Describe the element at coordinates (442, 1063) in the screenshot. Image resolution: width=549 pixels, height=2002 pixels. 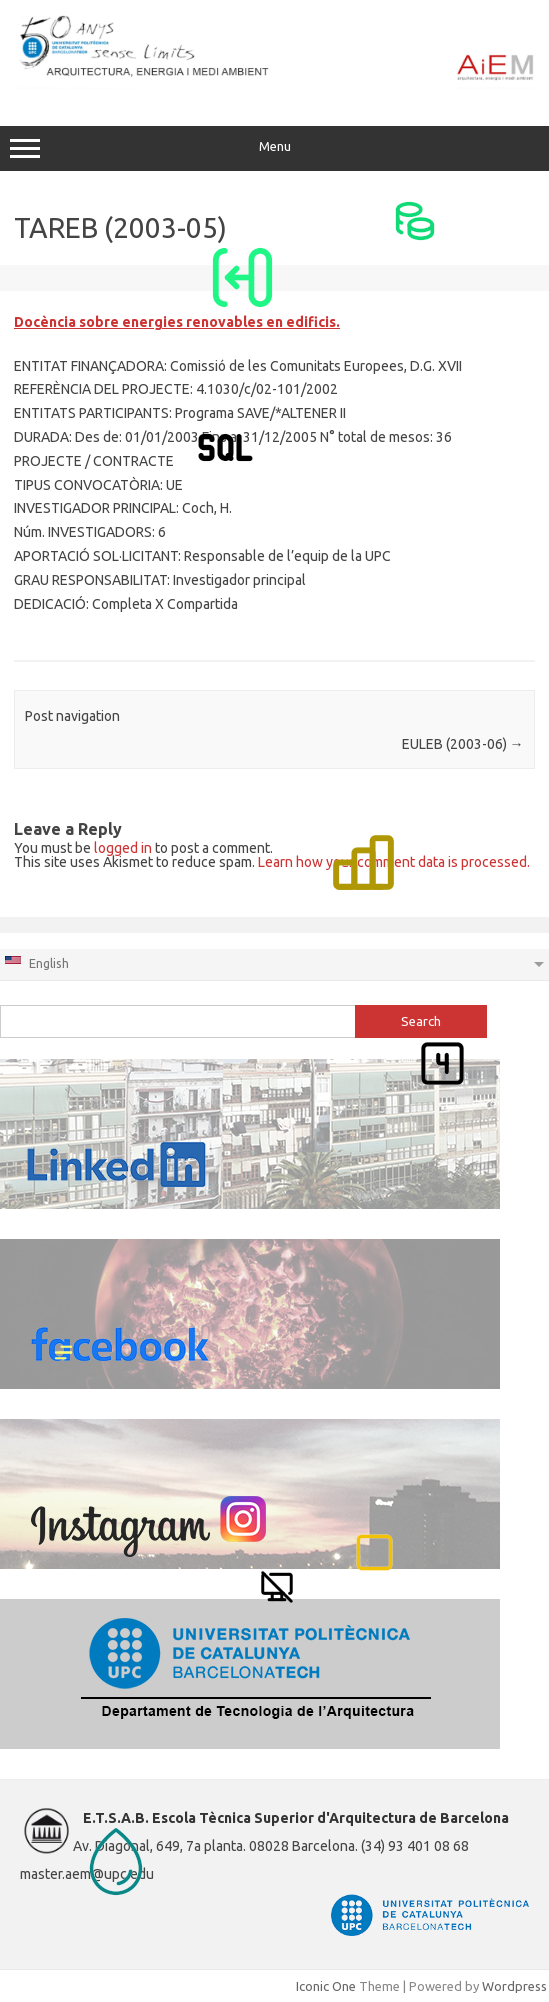
I see `select option 4 from a numbered list` at that location.